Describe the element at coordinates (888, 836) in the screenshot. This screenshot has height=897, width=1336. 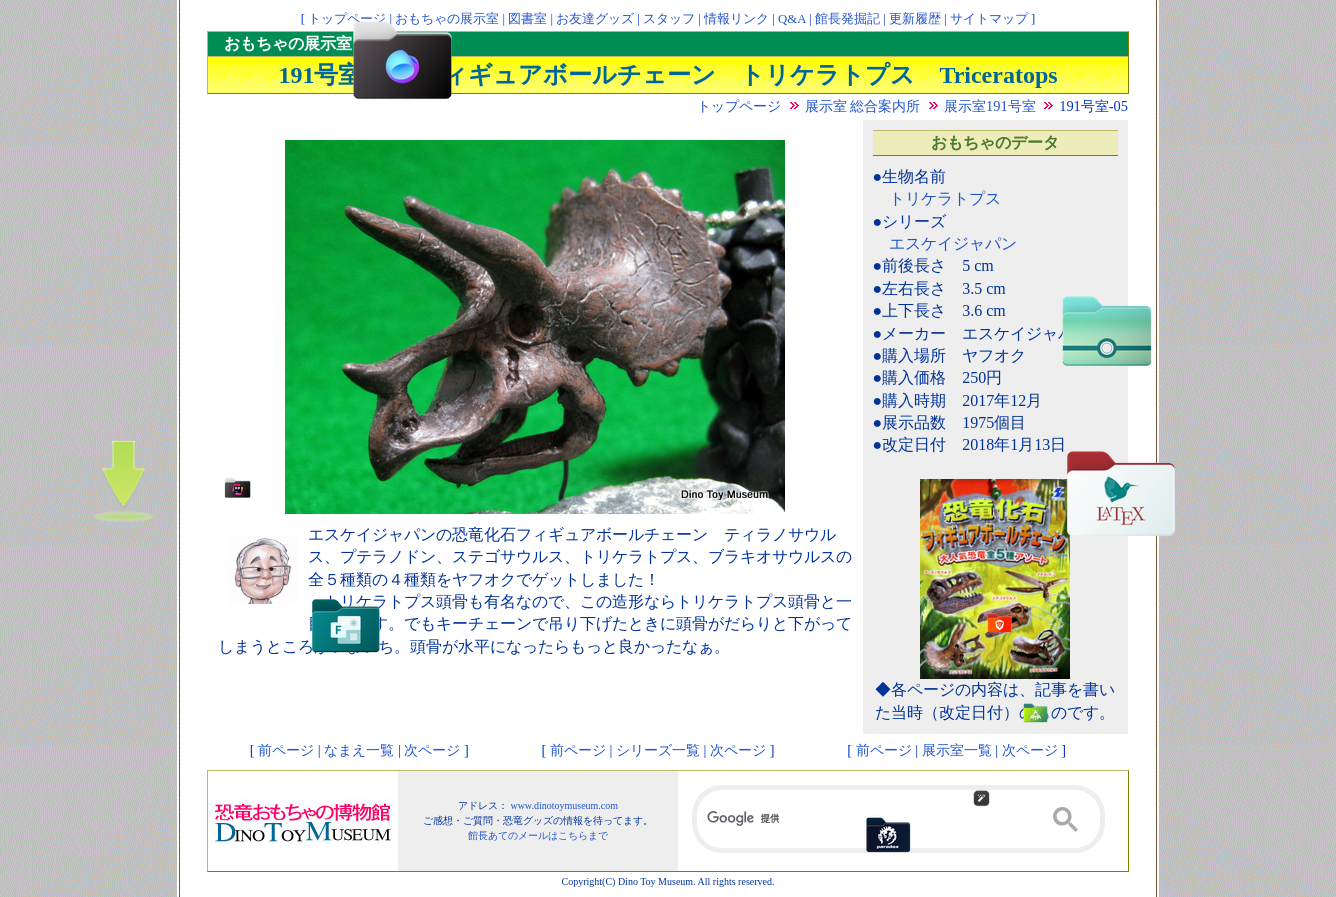
I see `open paradox interactive game files folder` at that location.